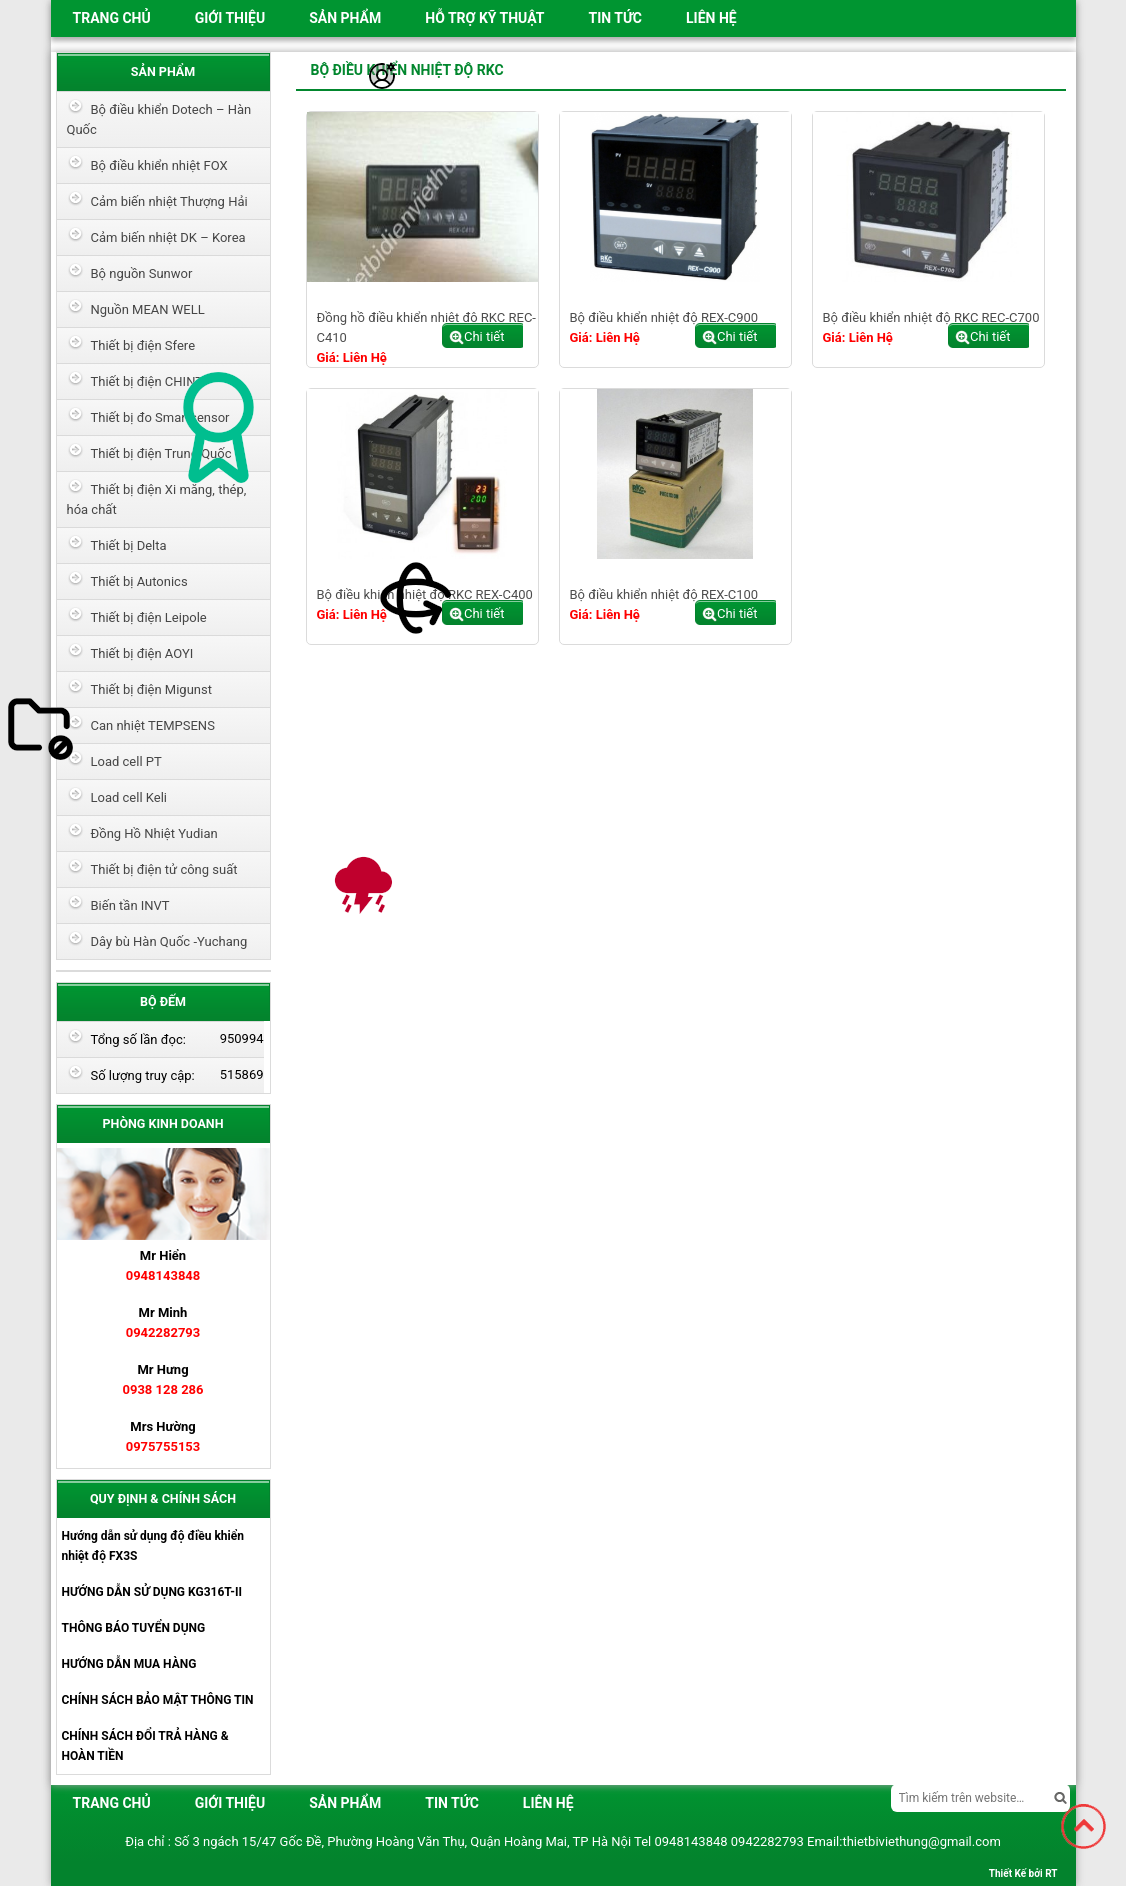  I want to click on view achievements or awards, so click(218, 427).